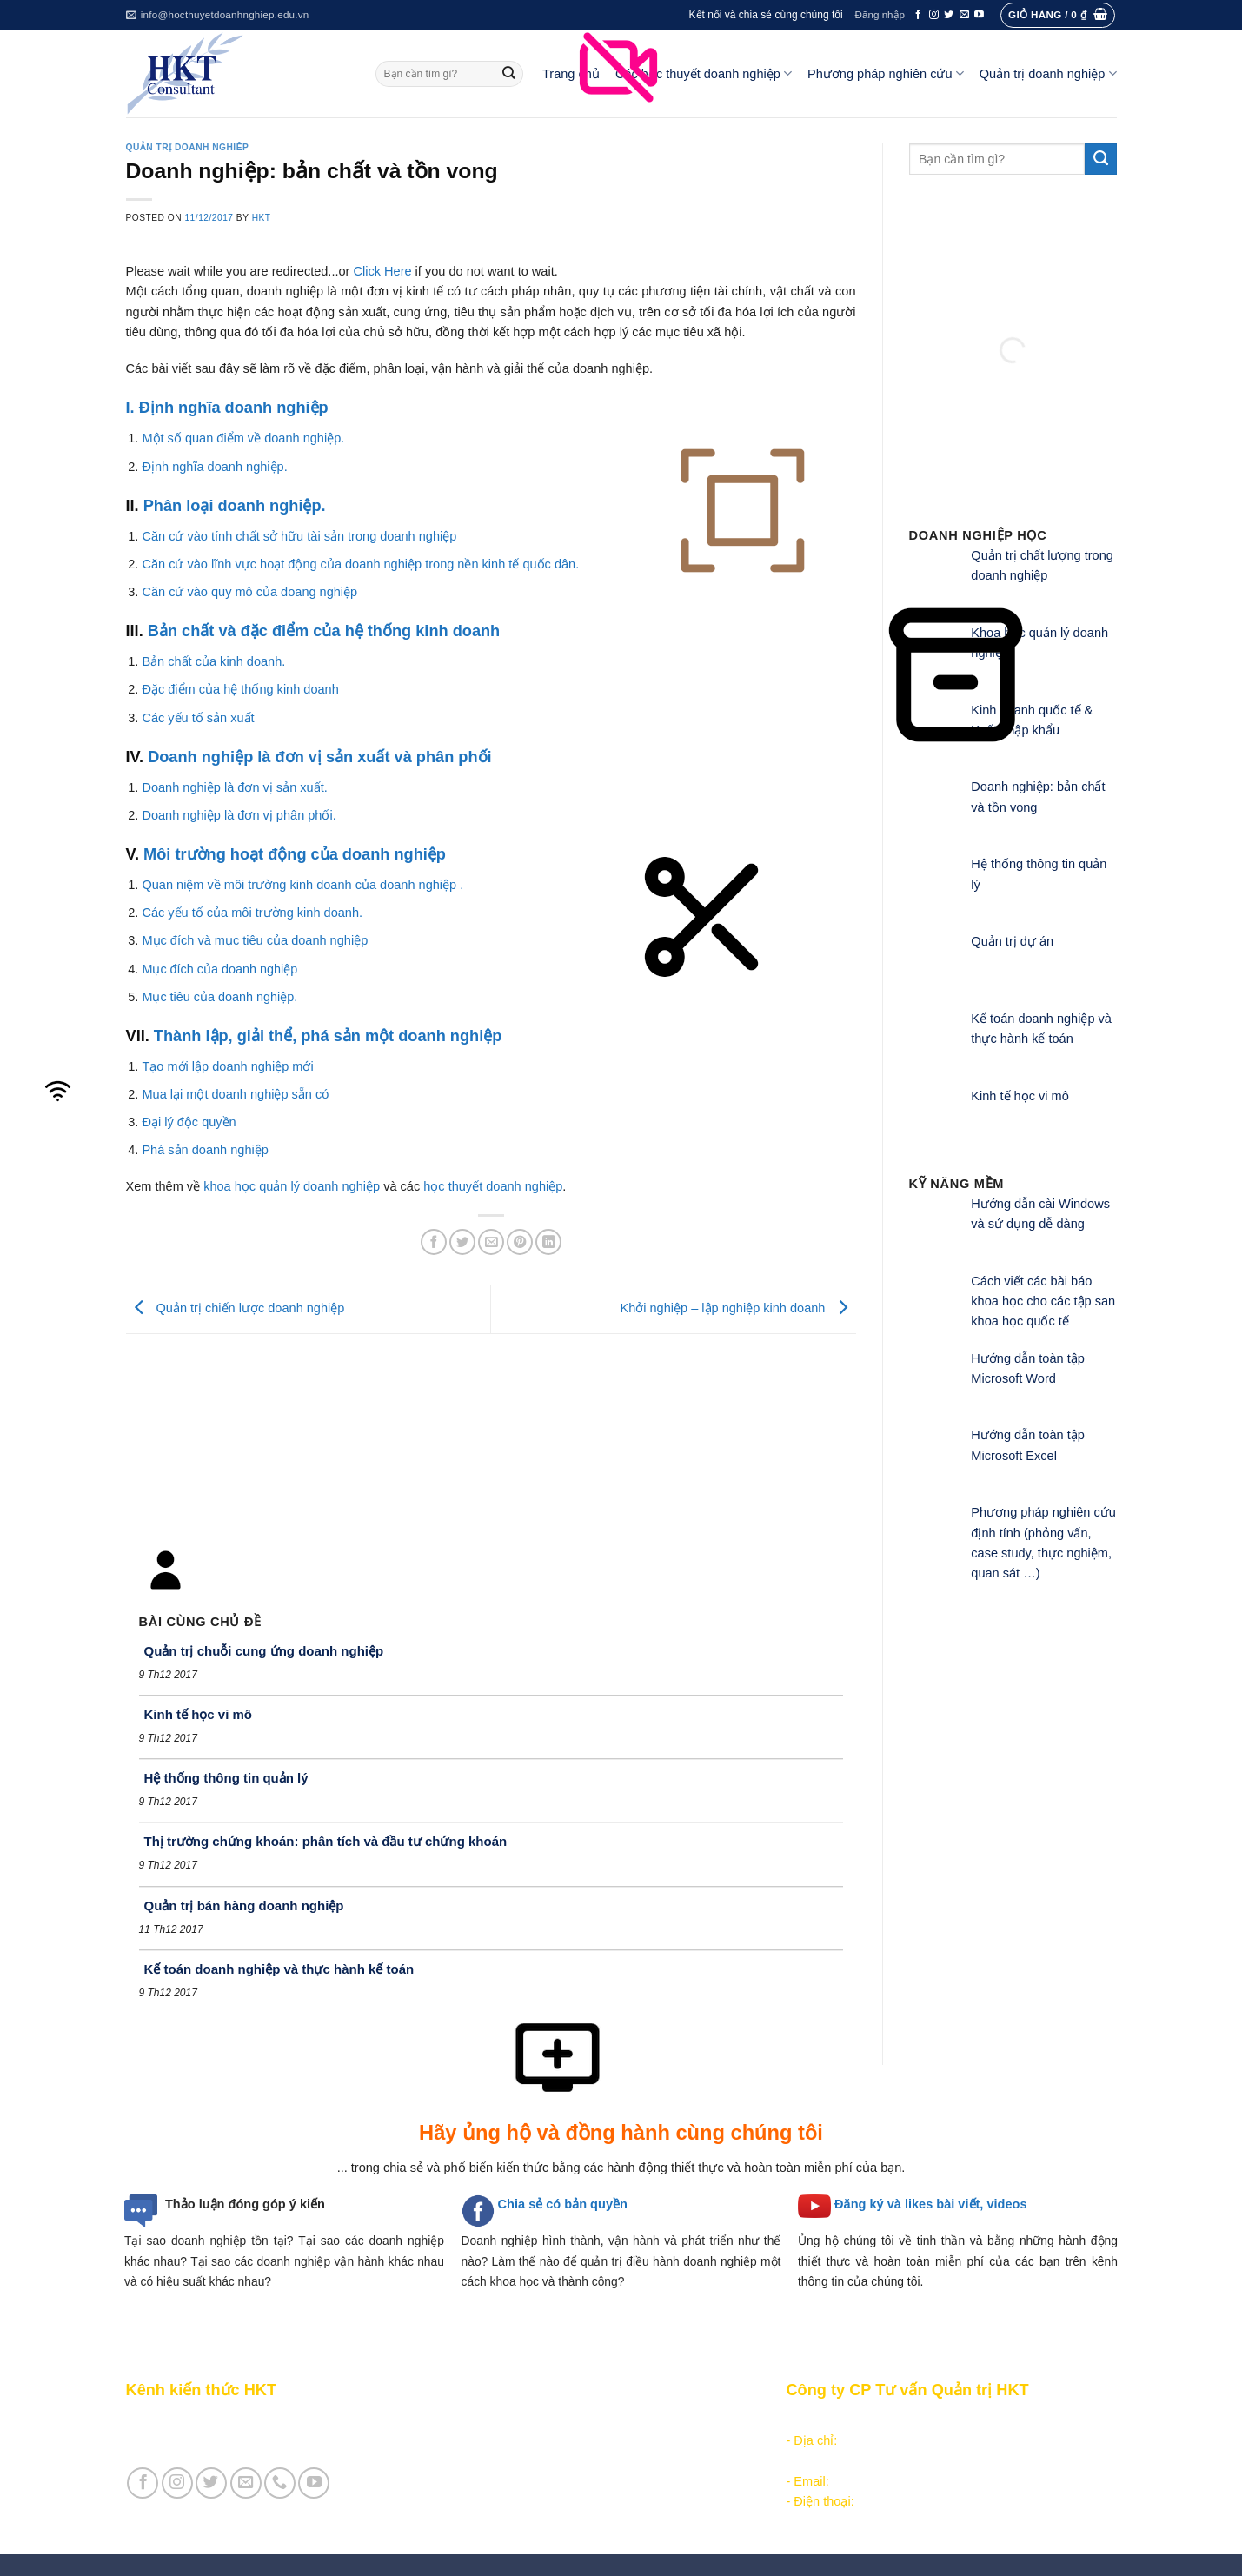  I want to click on archive this item, so click(955, 674).